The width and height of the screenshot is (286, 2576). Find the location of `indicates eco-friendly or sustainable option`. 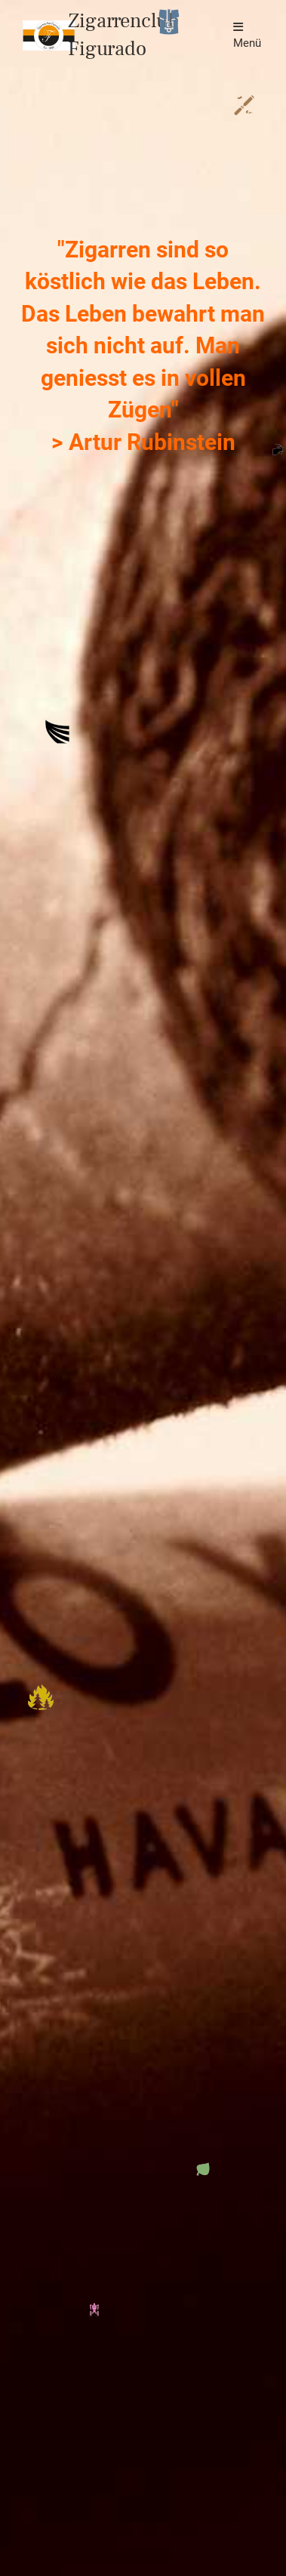

indicates eco-friendly or sustainable option is located at coordinates (203, 2169).